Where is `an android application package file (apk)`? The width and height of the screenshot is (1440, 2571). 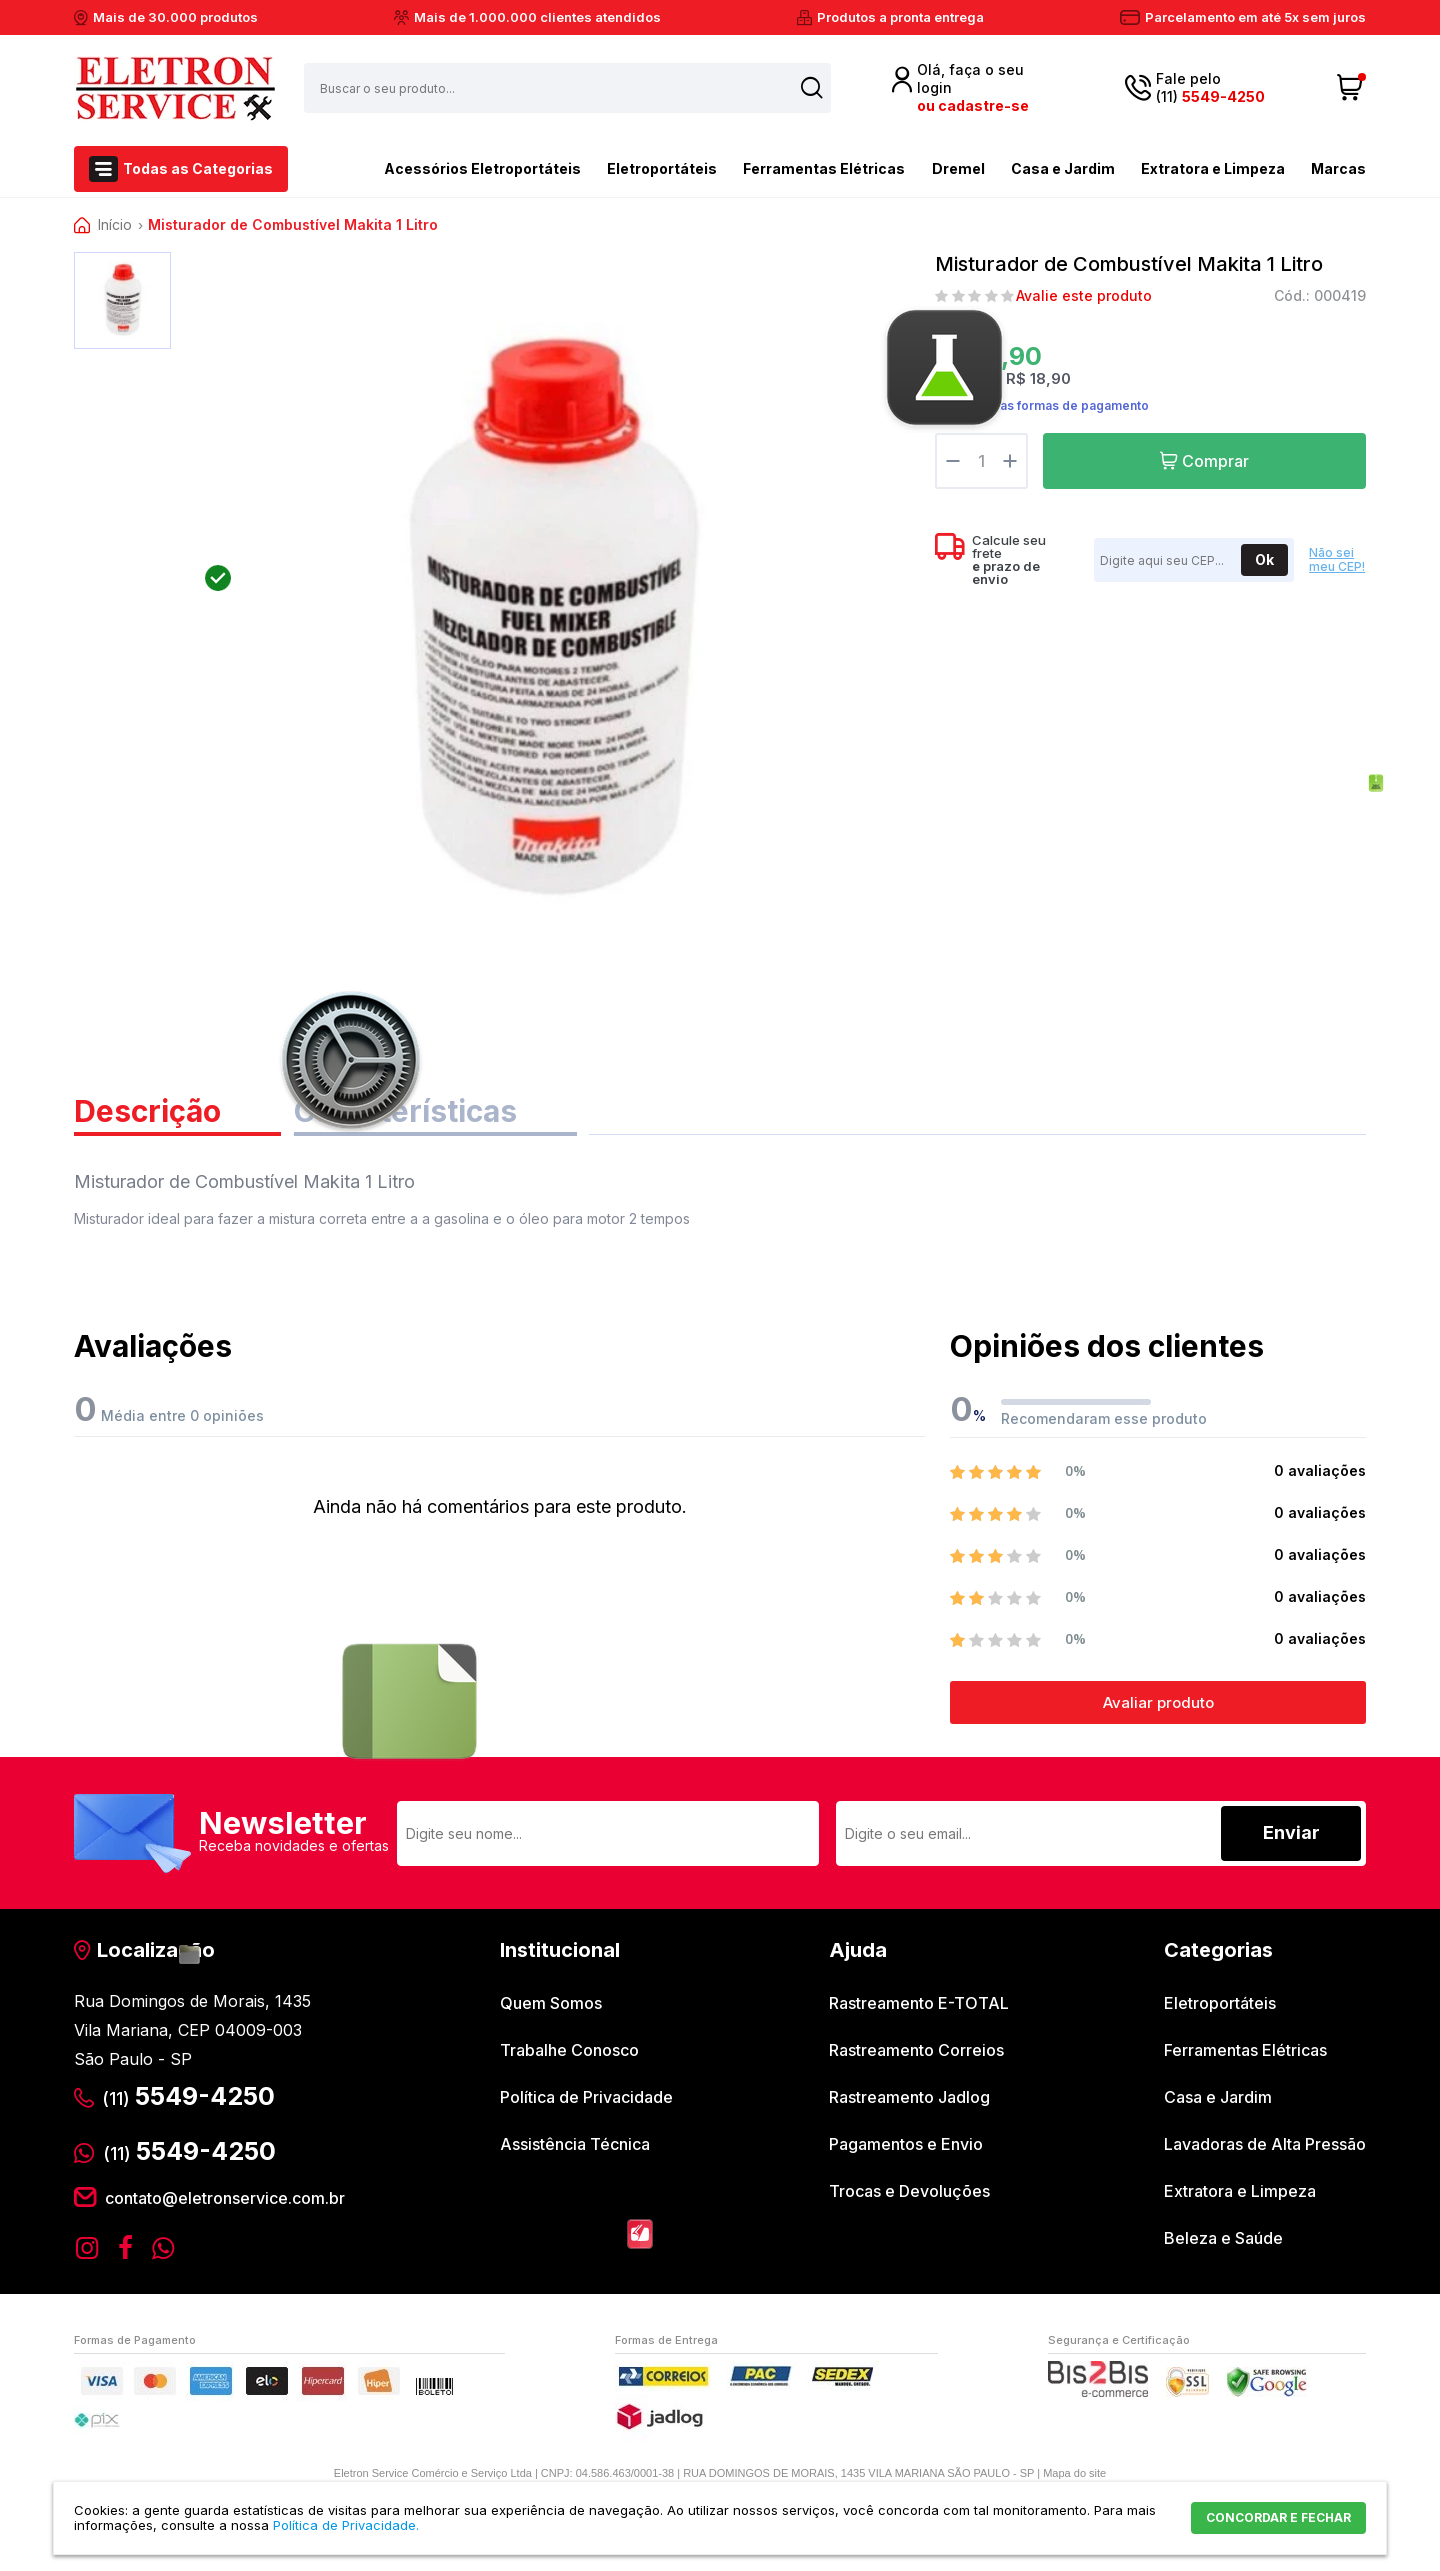 an android application package file (apk) is located at coordinates (1376, 783).